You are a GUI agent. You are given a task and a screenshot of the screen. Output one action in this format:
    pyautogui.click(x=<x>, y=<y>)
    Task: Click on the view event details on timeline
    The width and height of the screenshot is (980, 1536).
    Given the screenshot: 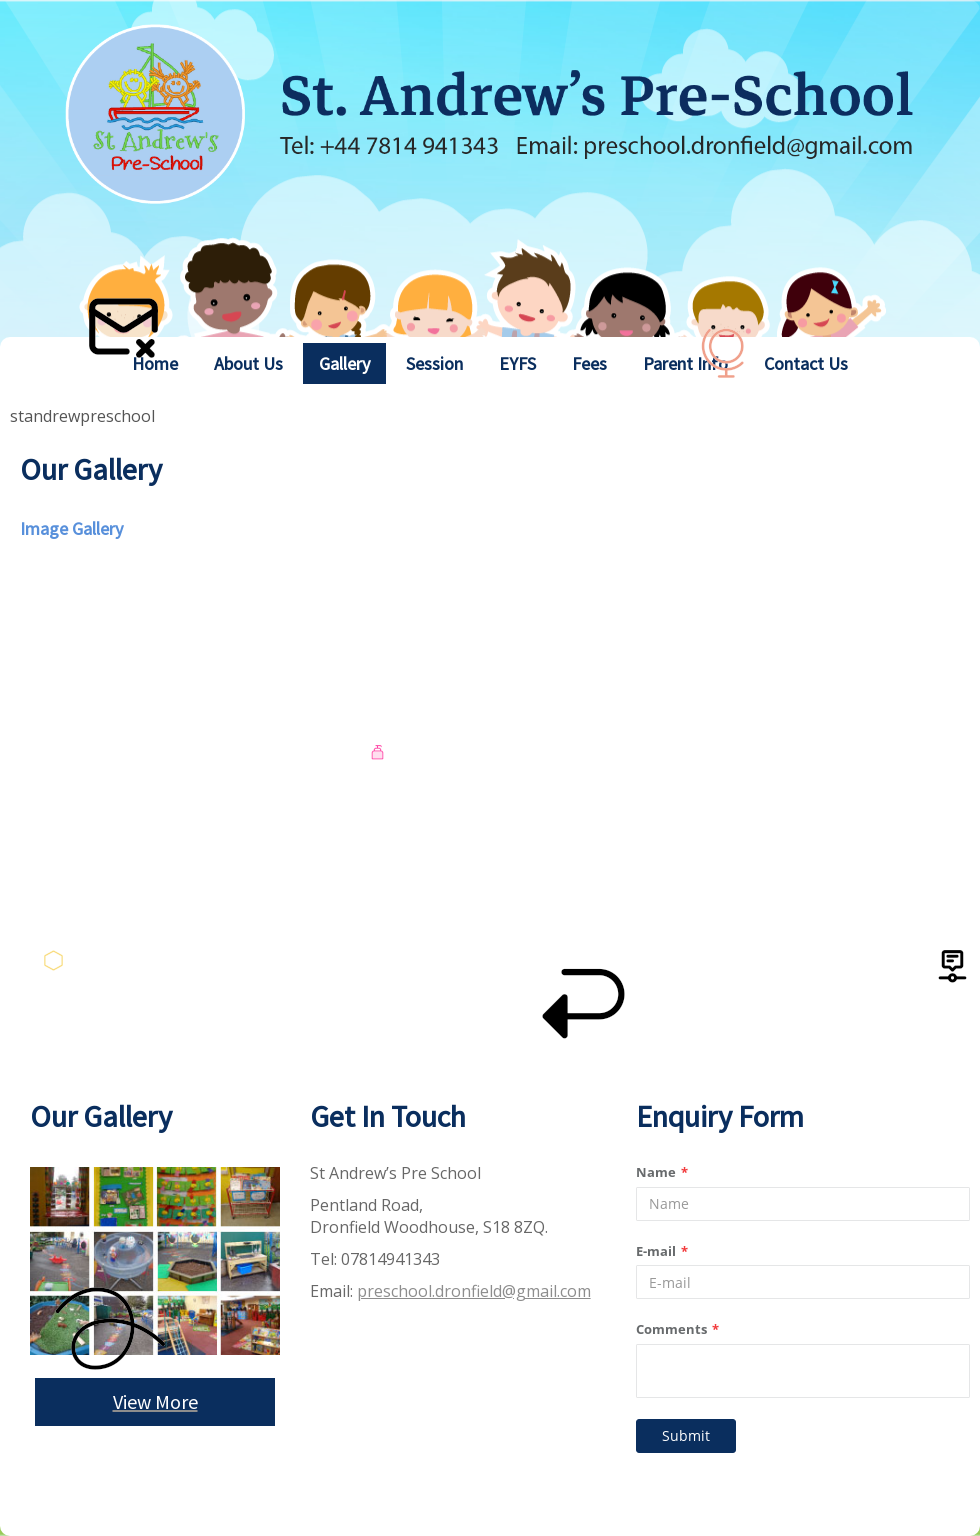 What is the action you would take?
    pyautogui.click(x=952, y=965)
    